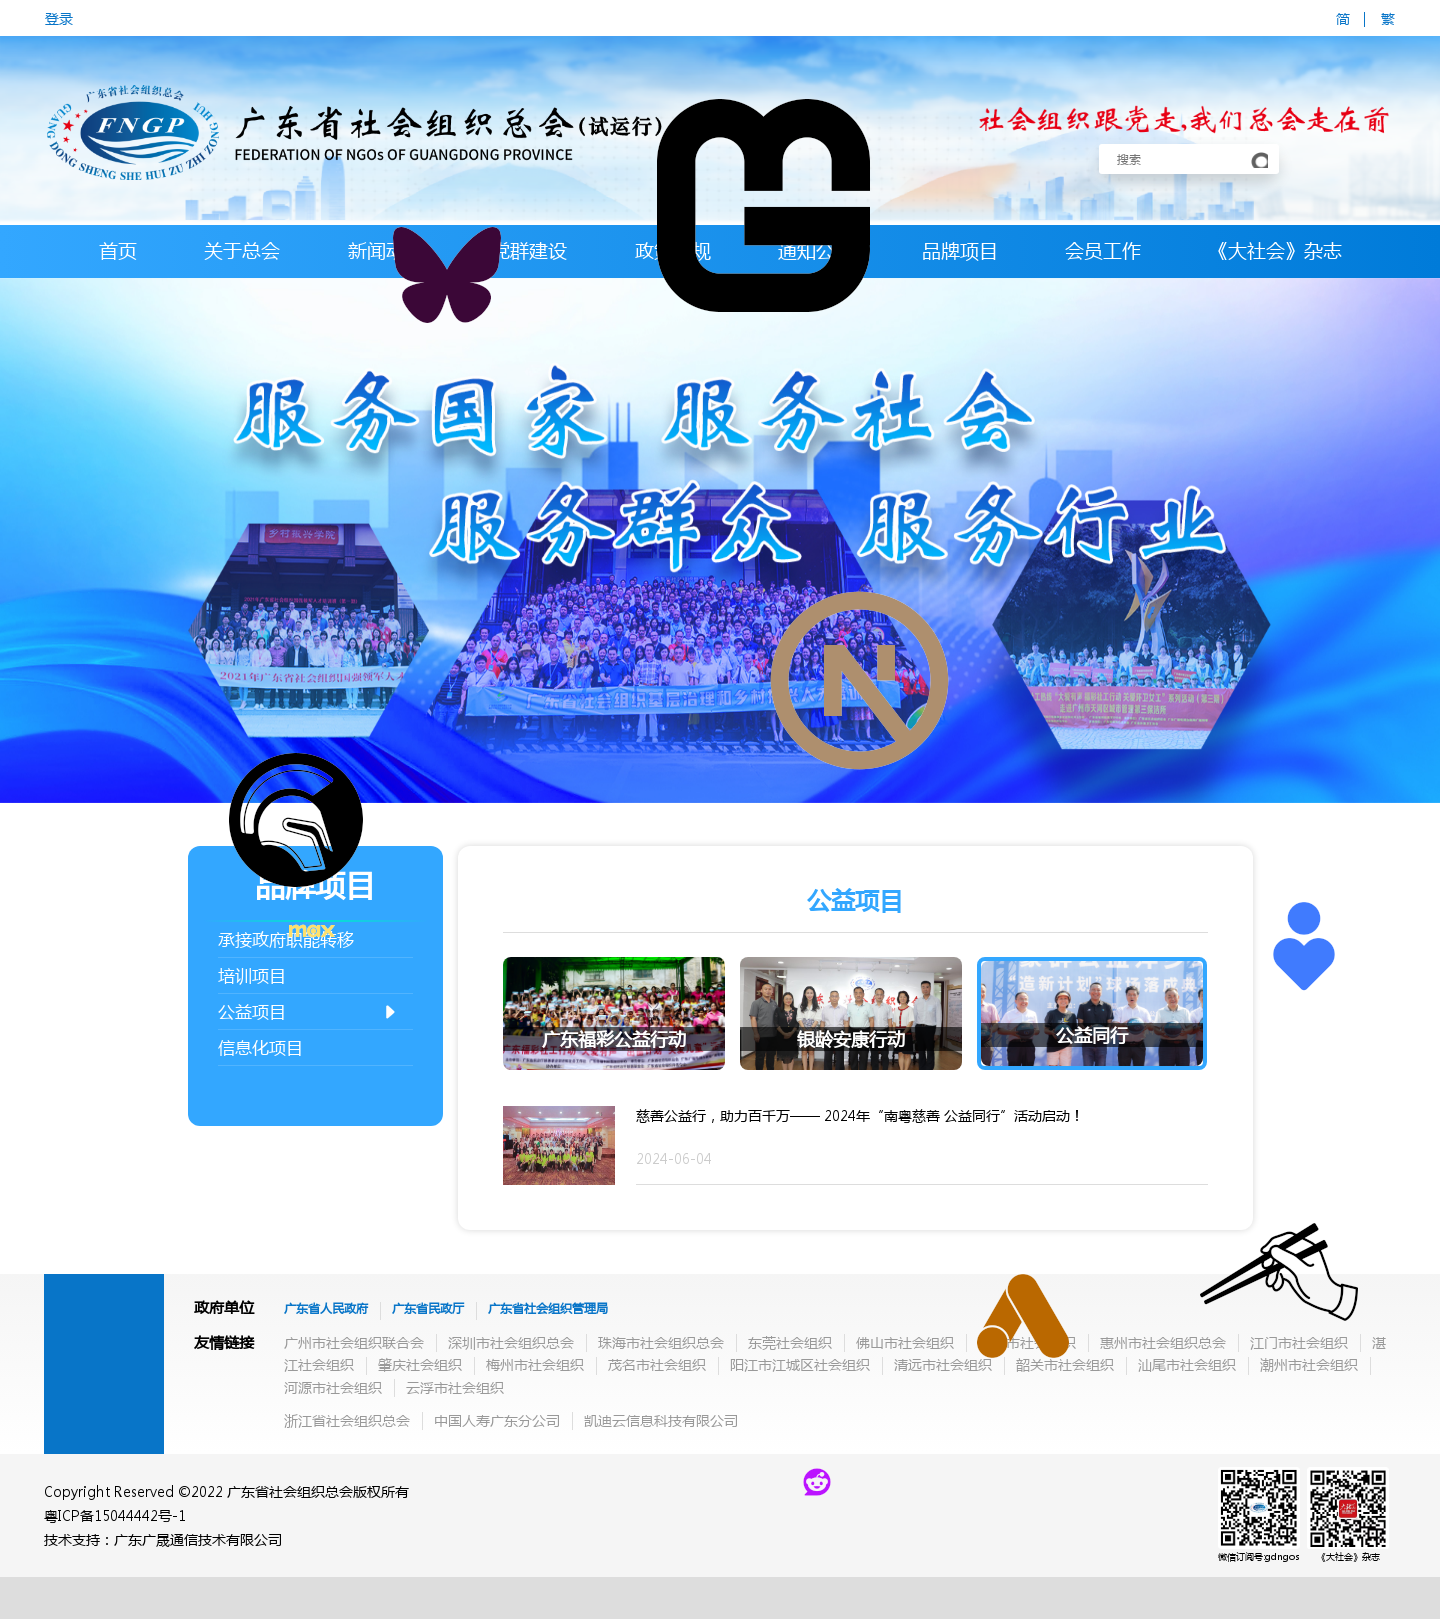 The height and width of the screenshot is (1619, 1440). What do you see at coordinates (312, 931) in the screenshot?
I see `open the Max streaming app` at bounding box center [312, 931].